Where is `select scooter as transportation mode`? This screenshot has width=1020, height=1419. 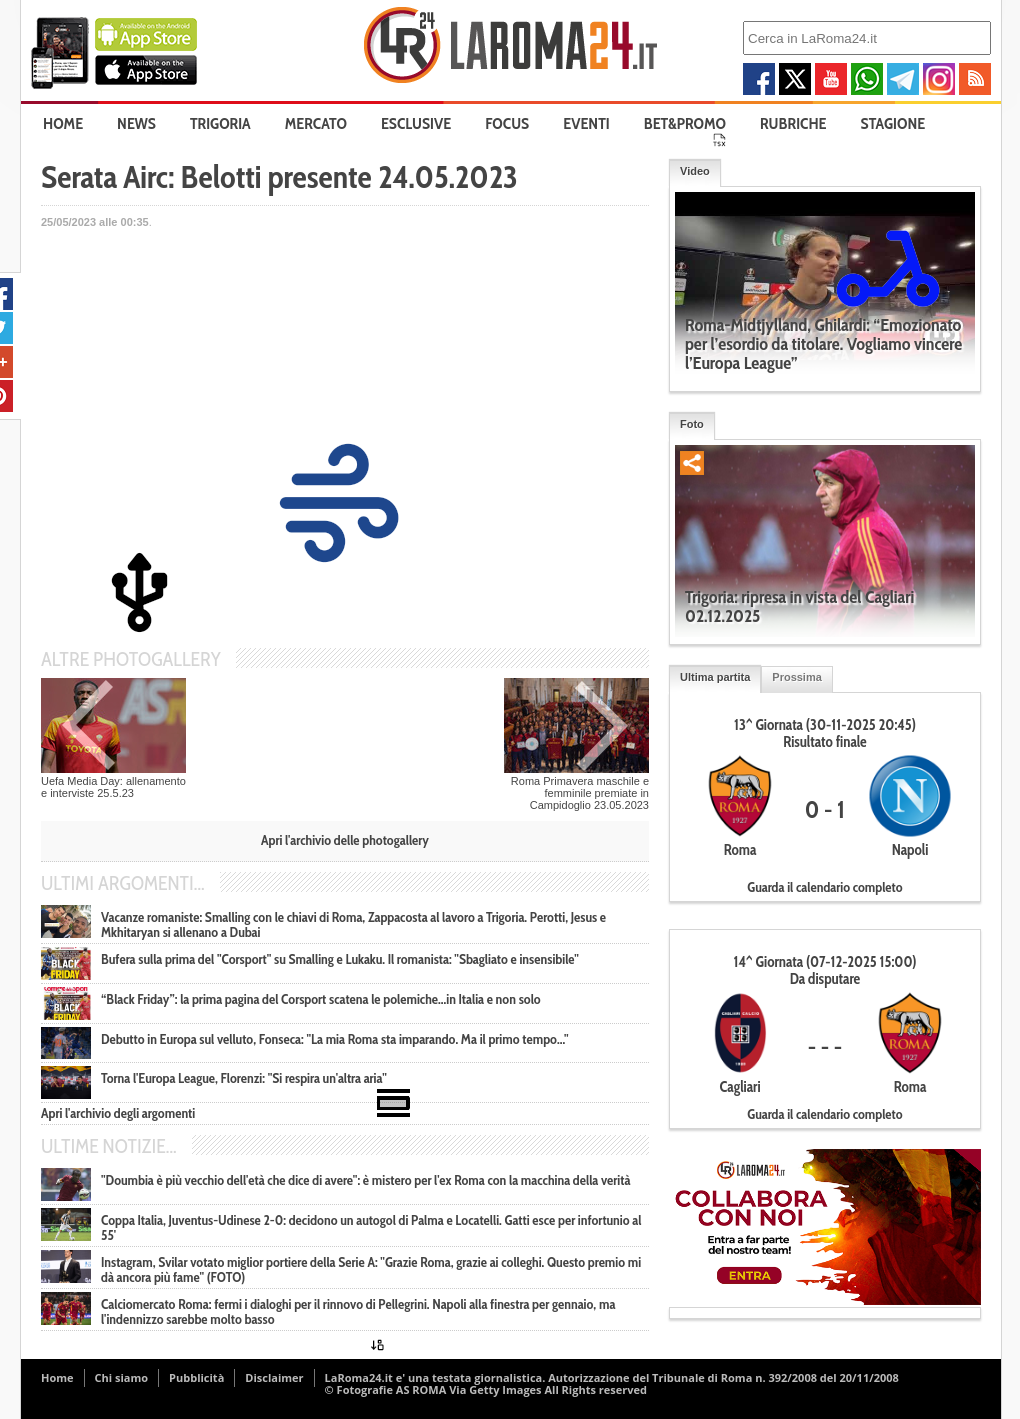 select scooter as transportation mode is located at coordinates (888, 272).